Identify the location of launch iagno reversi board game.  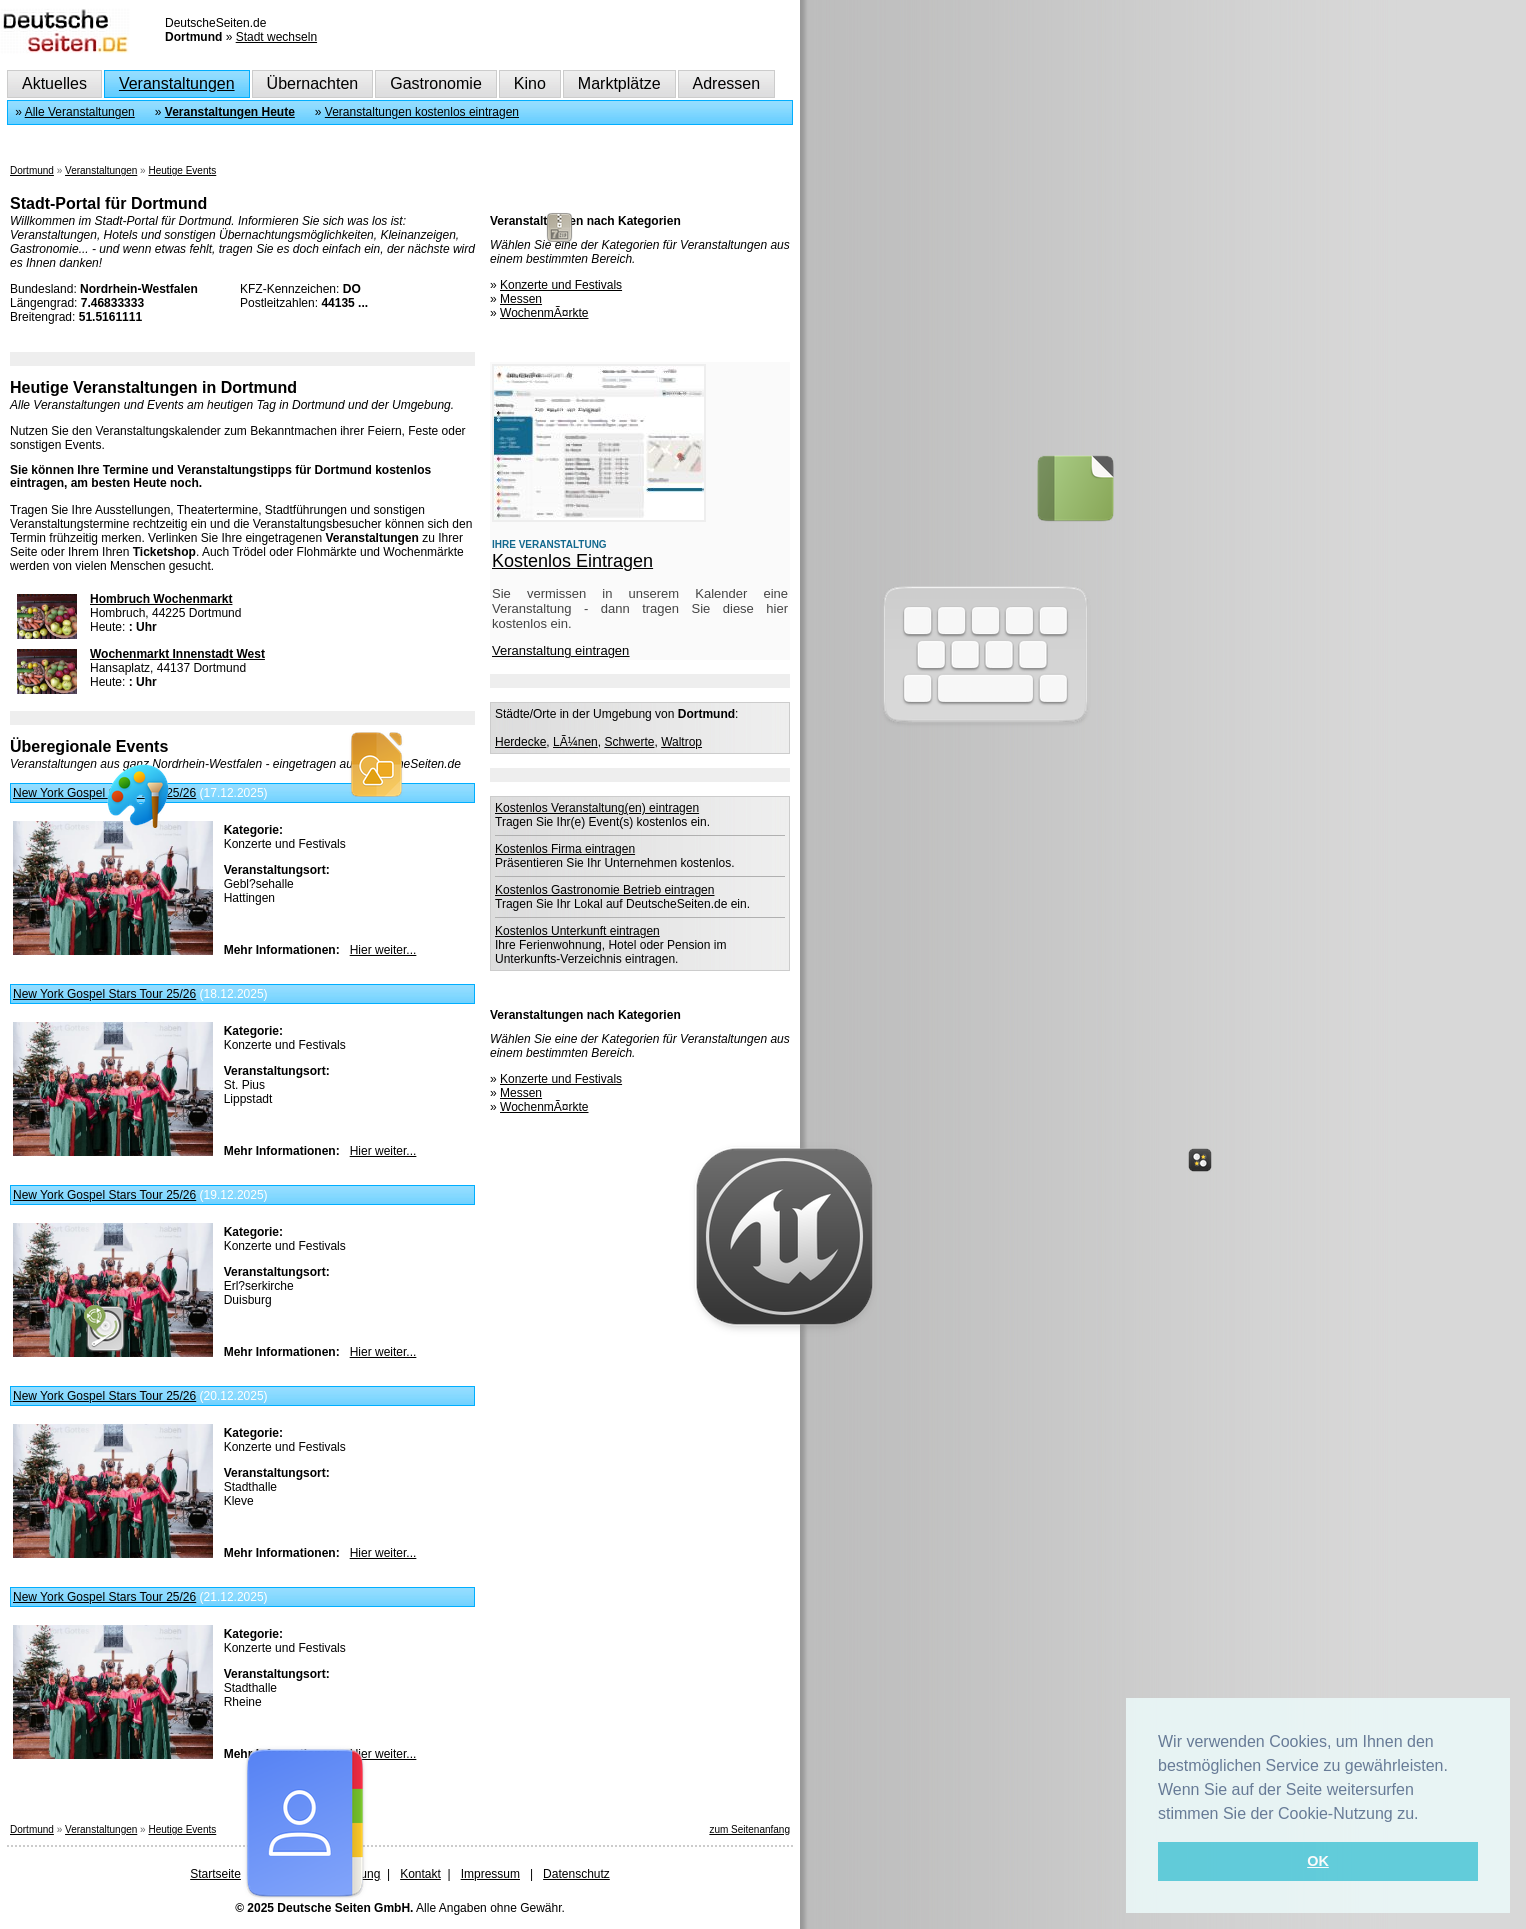
(1200, 1160).